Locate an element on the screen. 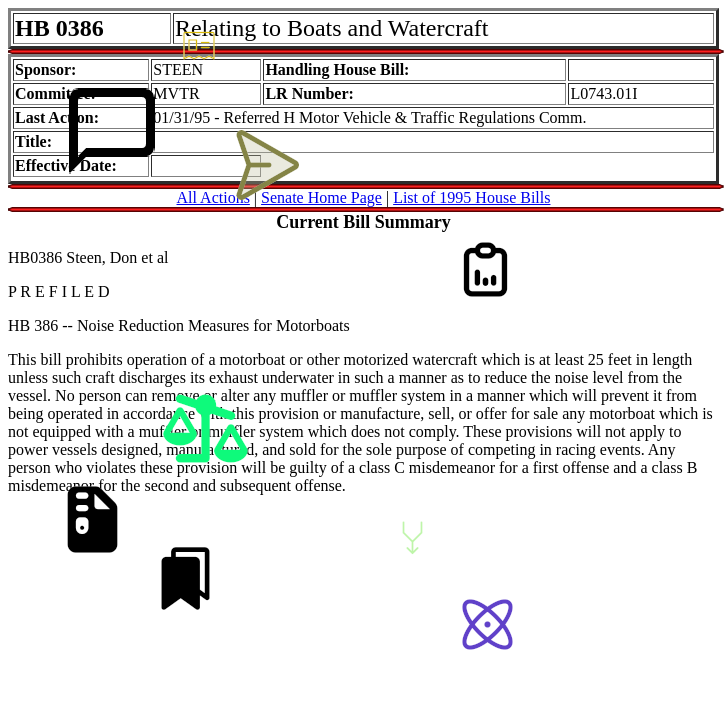 This screenshot has height=720, width=727. view news articles or press clippings is located at coordinates (199, 45).